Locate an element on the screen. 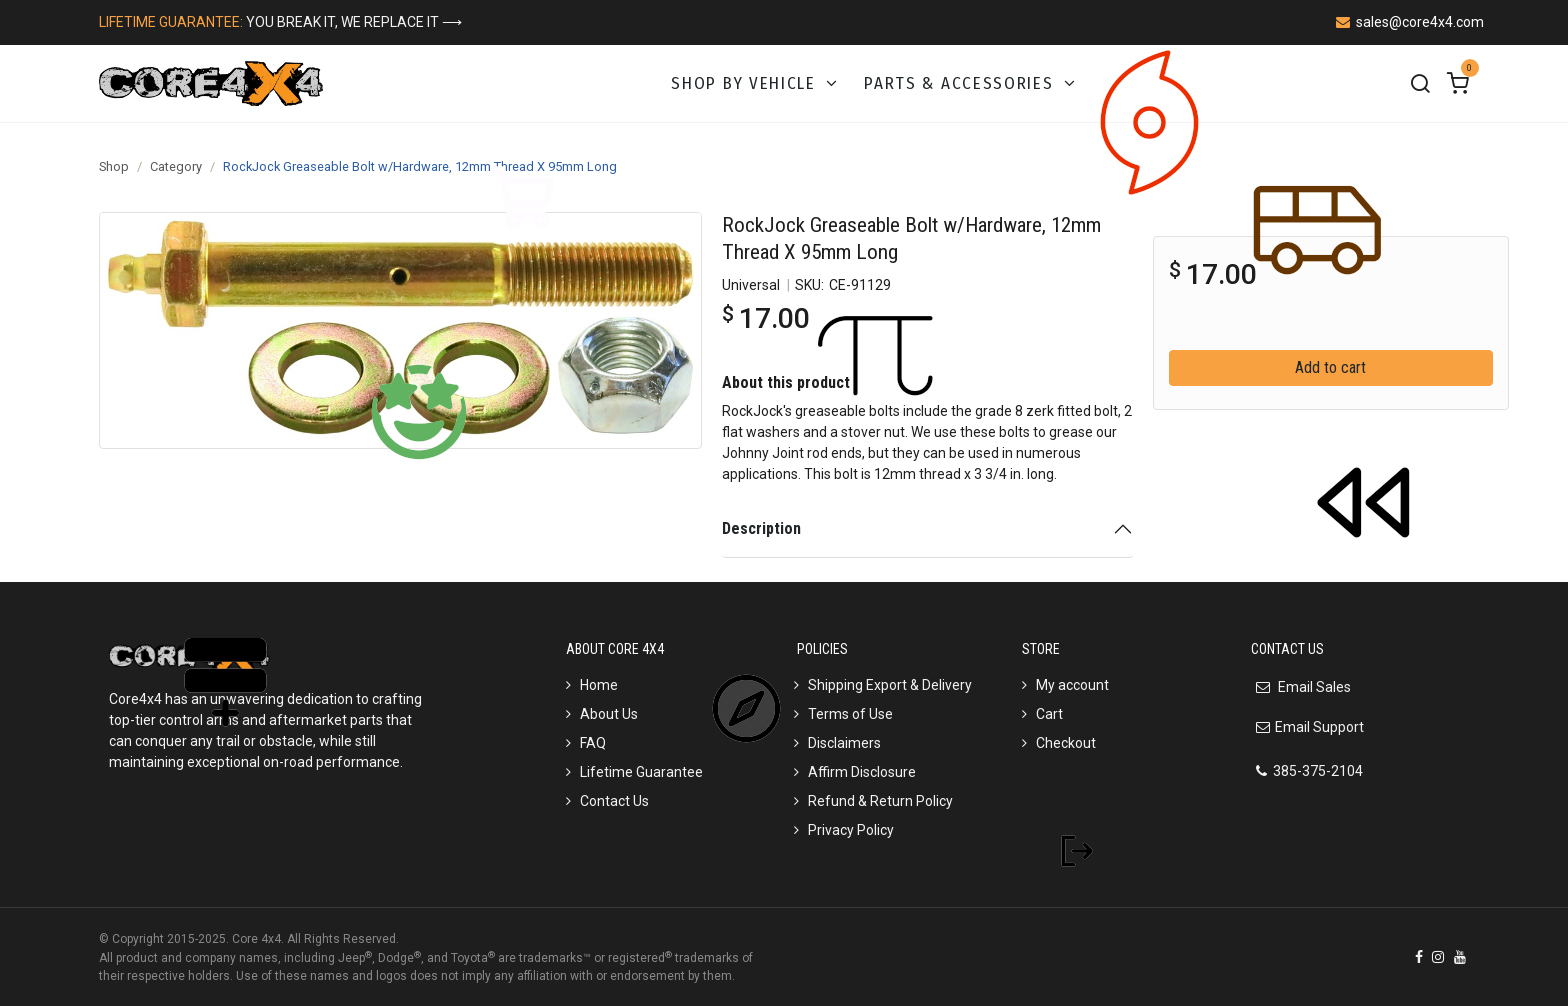  rate something as excellent or five-star is located at coordinates (419, 412).